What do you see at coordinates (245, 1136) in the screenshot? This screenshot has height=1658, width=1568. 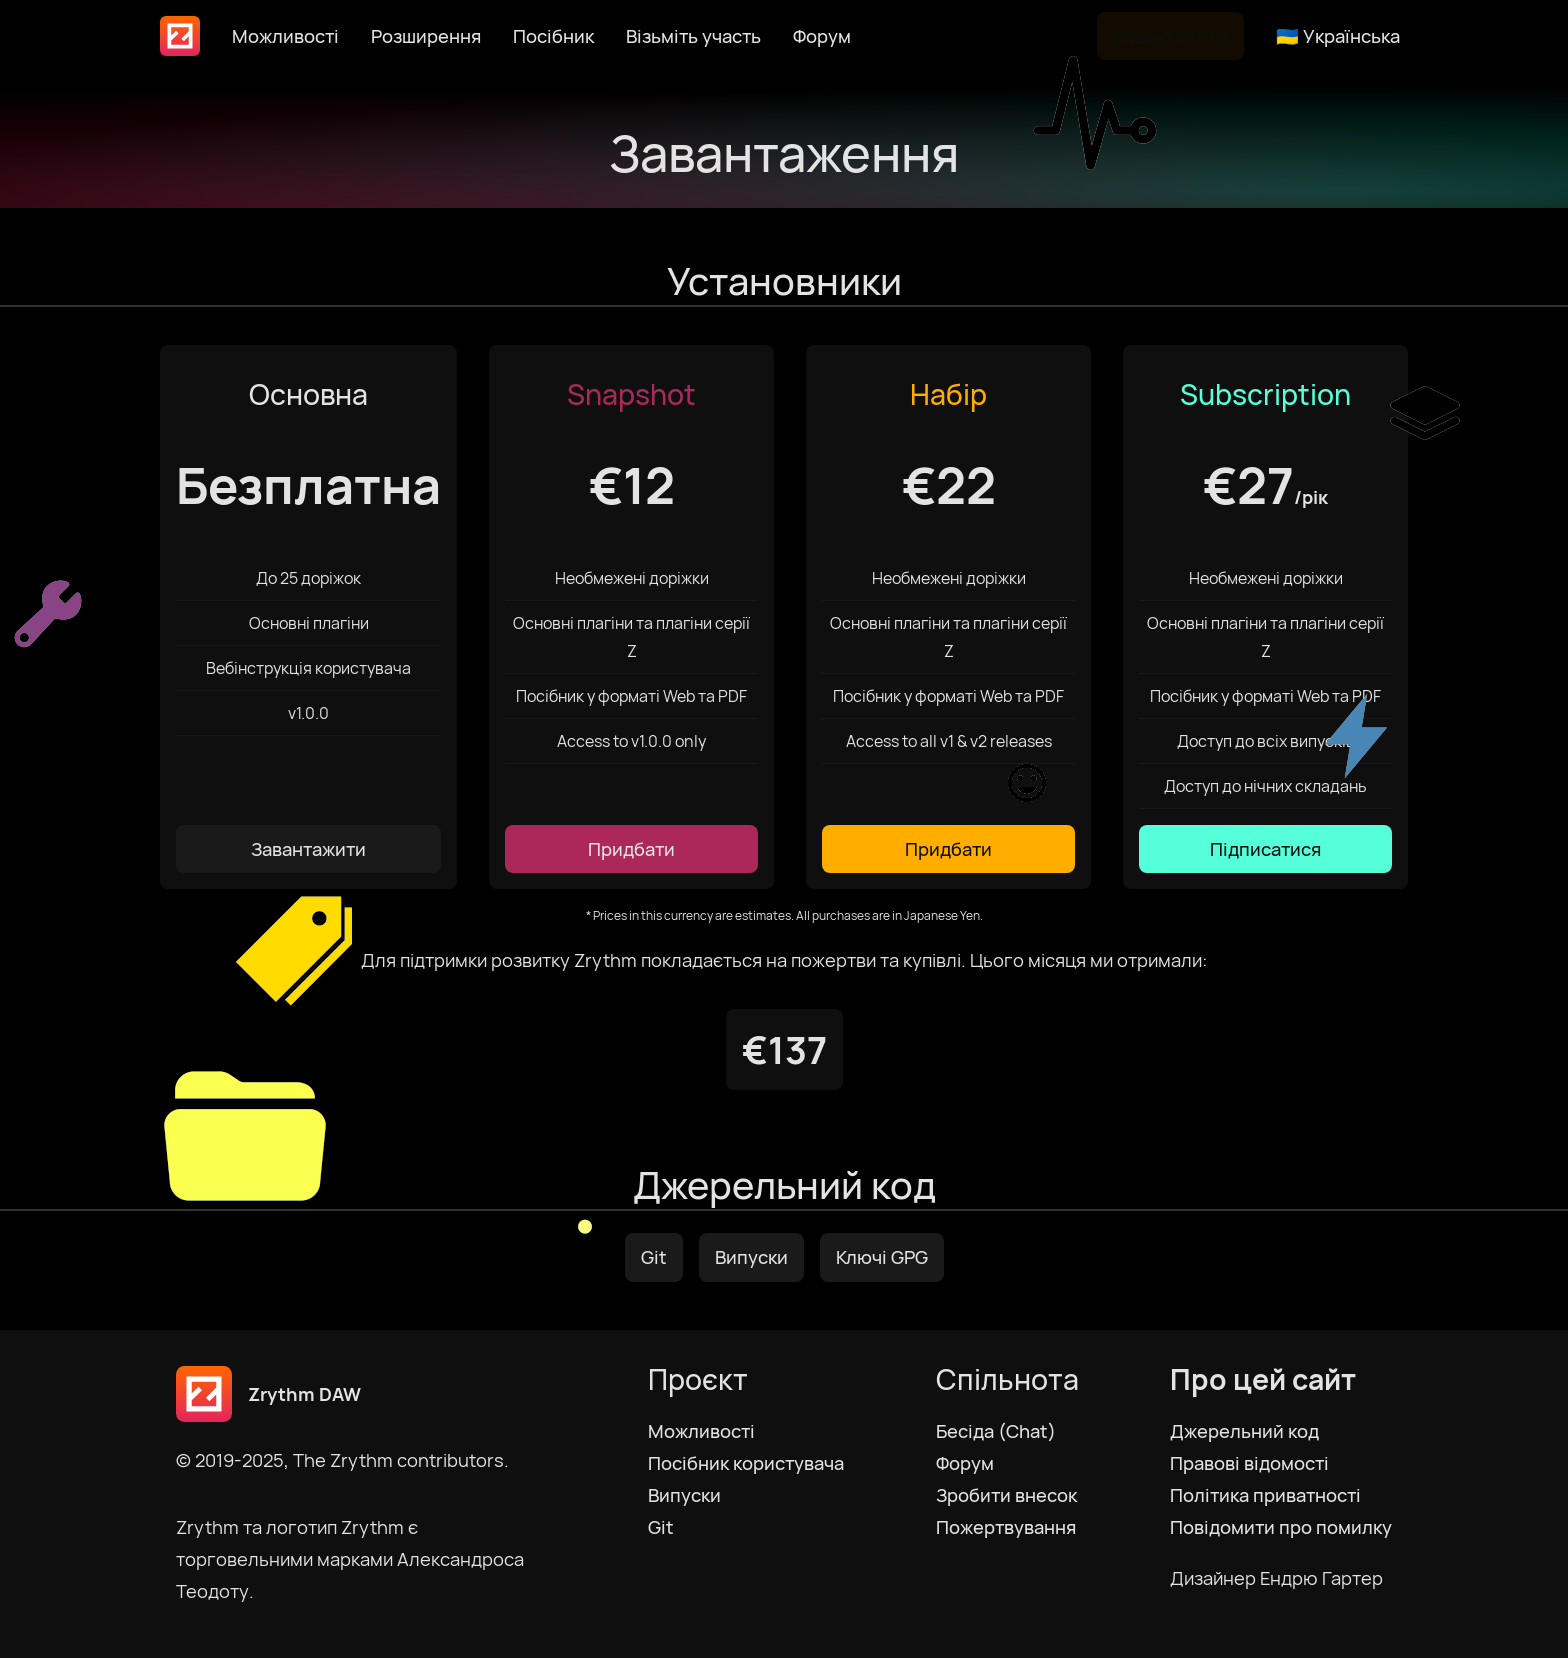 I see `open folder to view contents` at bounding box center [245, 1136].